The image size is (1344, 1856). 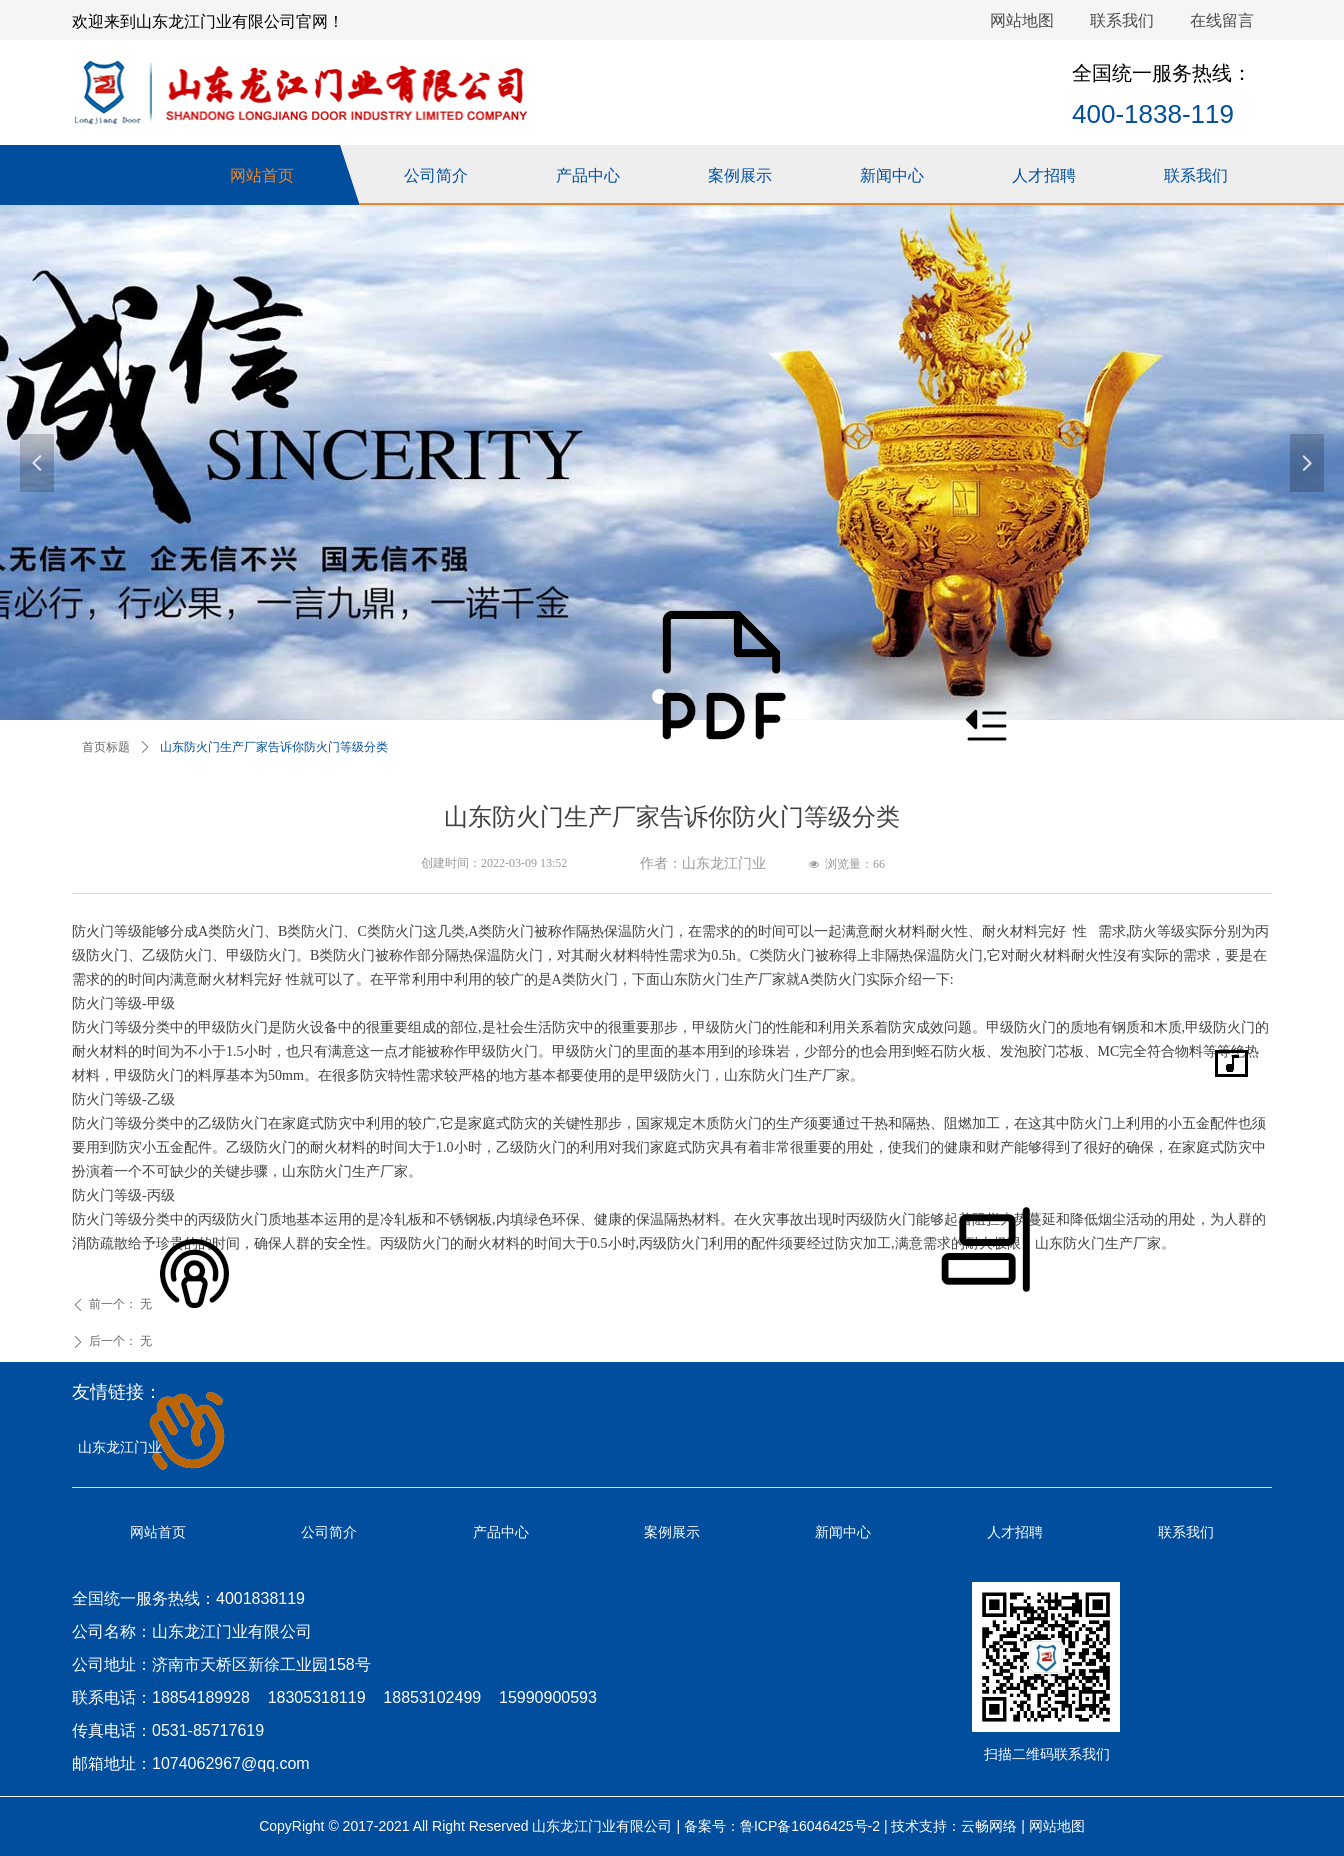 I want to click on view or open a PDF document, so click(x=721, y=680).